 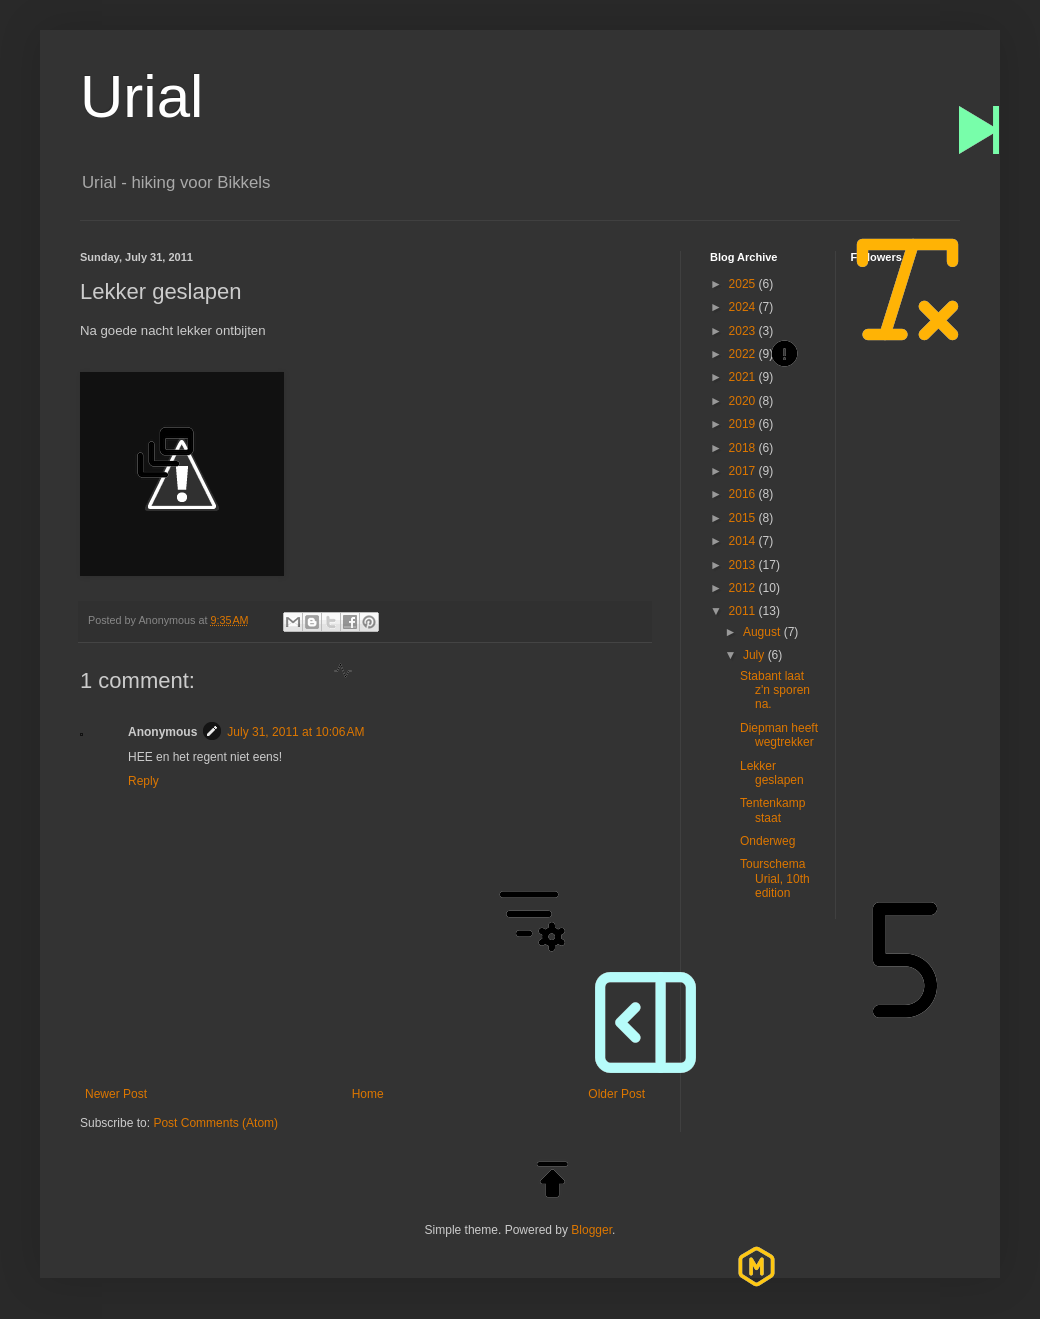 What do you see at coordinates (645, 1022) in the screenshot?
I see `open the right side panel` at bounding box center [645, 1022].